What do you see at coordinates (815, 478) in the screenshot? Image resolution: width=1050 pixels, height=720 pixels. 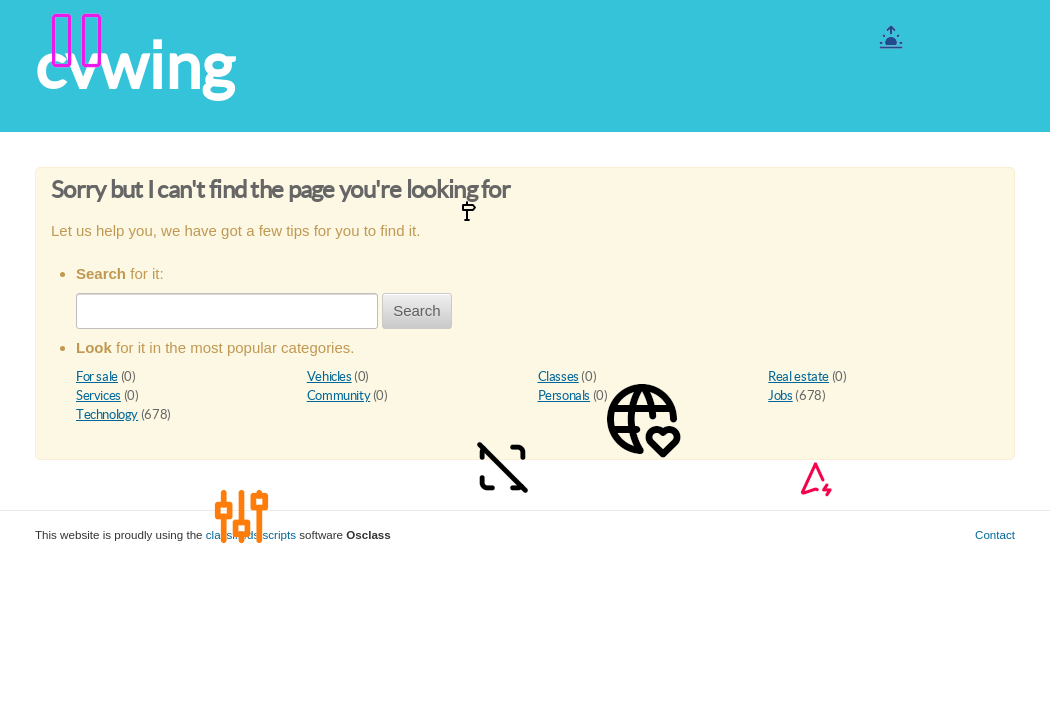 I see `quick navigation or fast route option` at bounding box center [815, 478].